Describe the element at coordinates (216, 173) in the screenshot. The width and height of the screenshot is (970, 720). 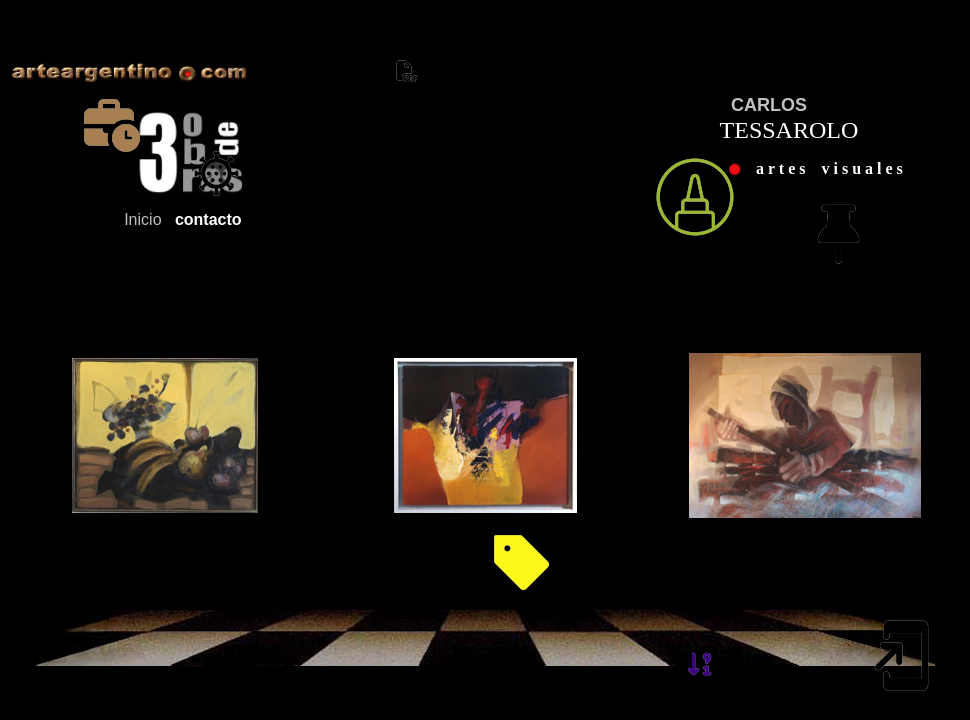
I see `indicates covid-19 or coronavirus-related content` at that location.